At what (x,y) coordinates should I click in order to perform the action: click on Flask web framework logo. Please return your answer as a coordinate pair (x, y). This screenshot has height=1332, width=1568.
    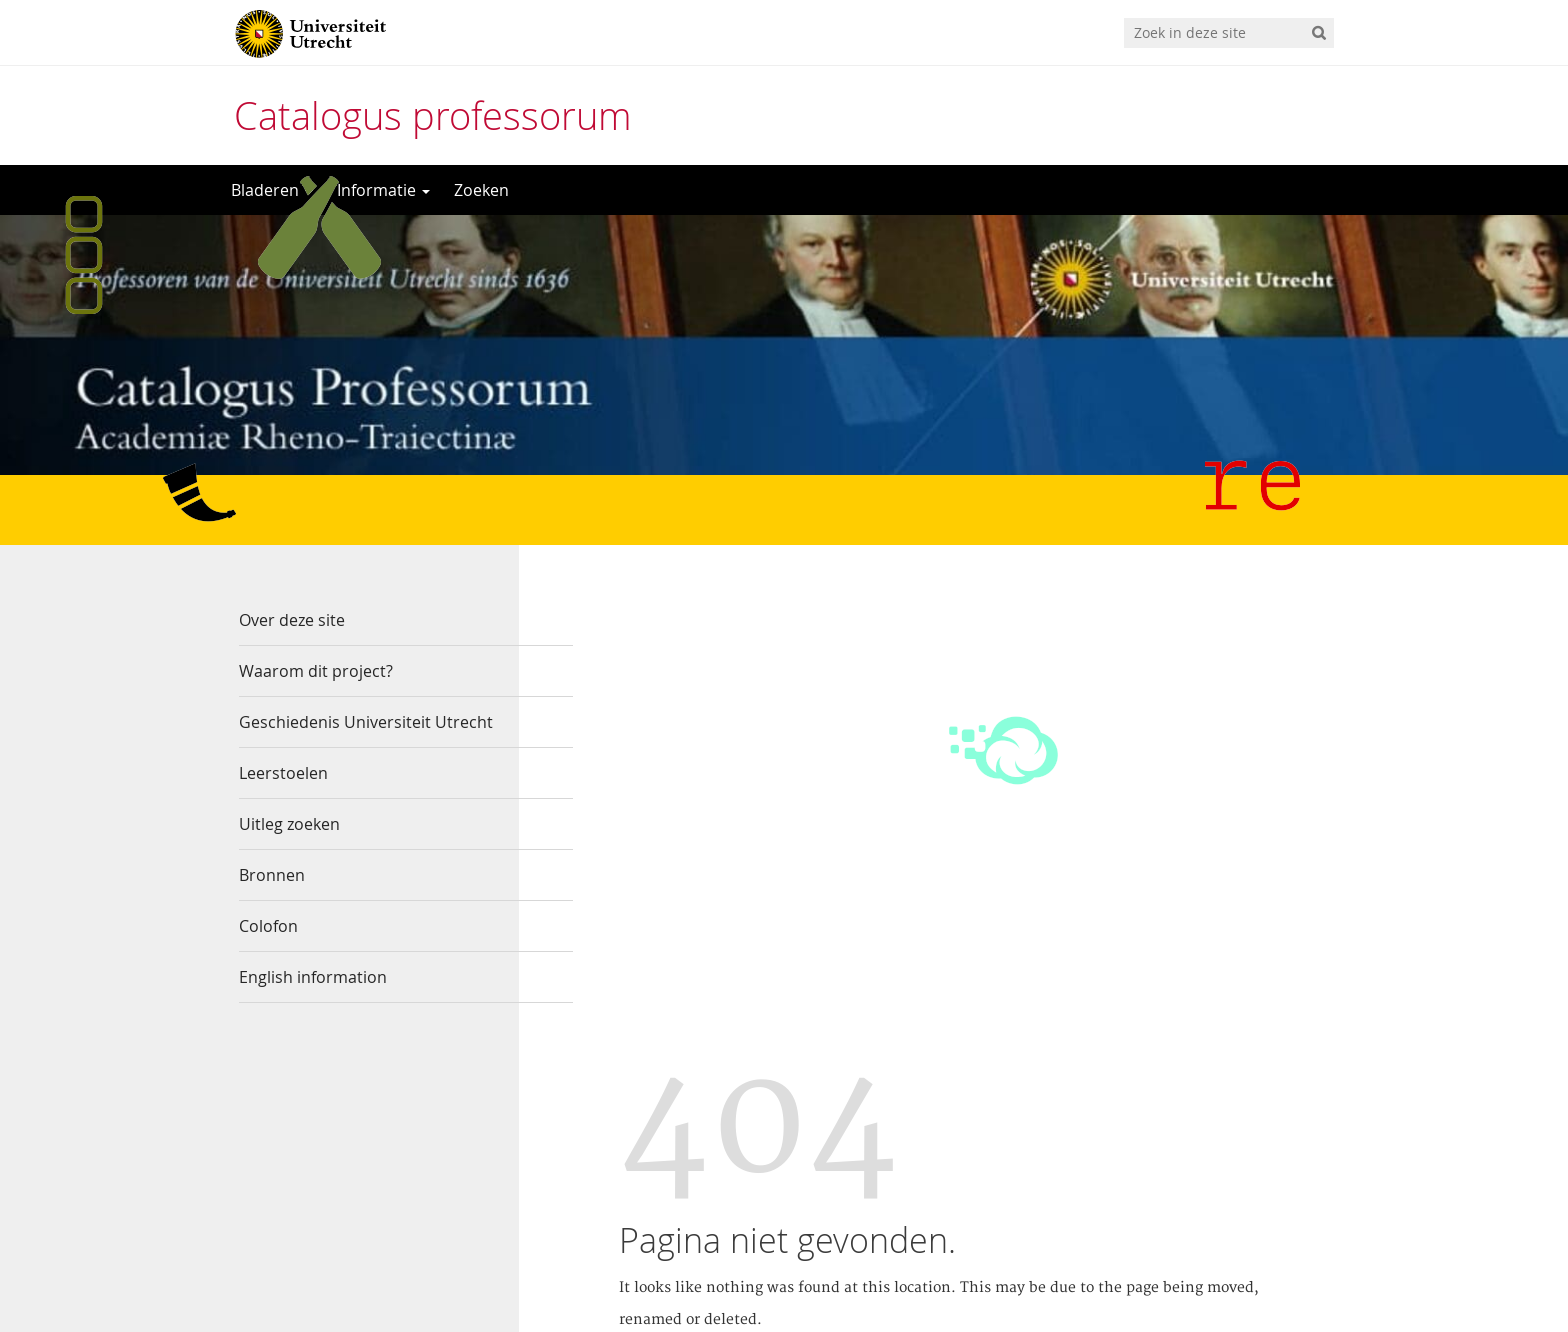
    Looking at the image, I should click on (199, 492).